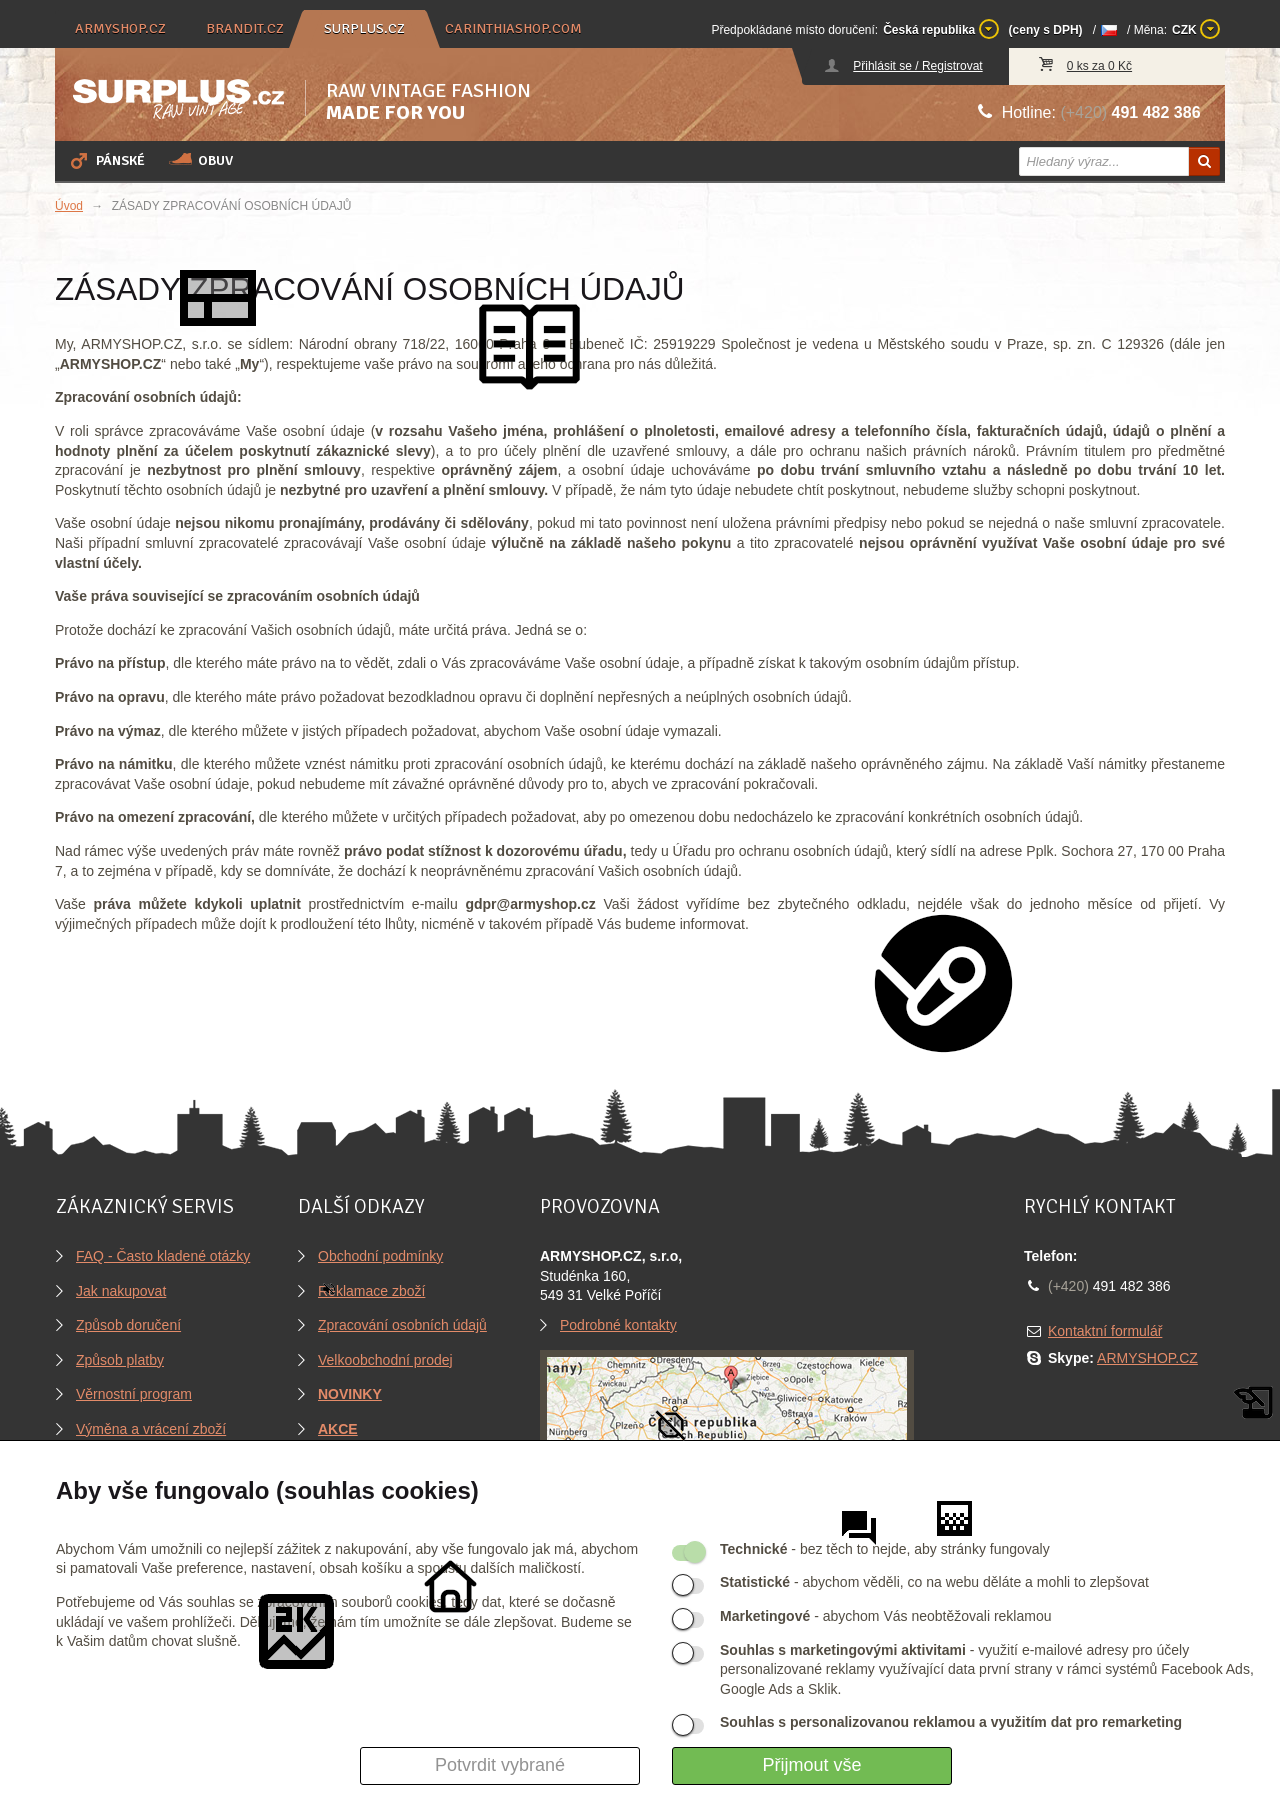 Image resolution: width=1280 pixels, height=1801 pixels. I want to click on switch to compact view layout, so click(216, 298).